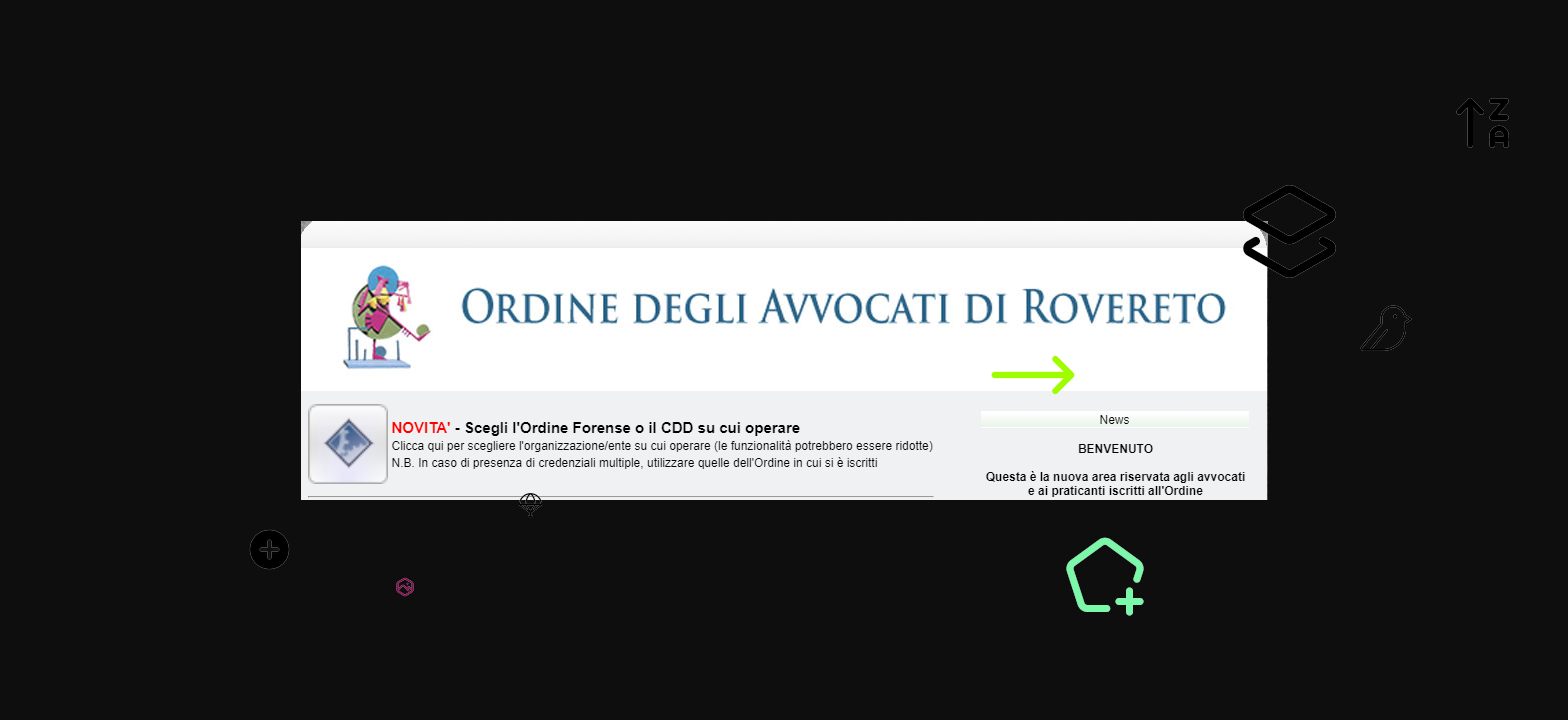  I want to click on access airdrop or file drop feature, so click(530, 505).